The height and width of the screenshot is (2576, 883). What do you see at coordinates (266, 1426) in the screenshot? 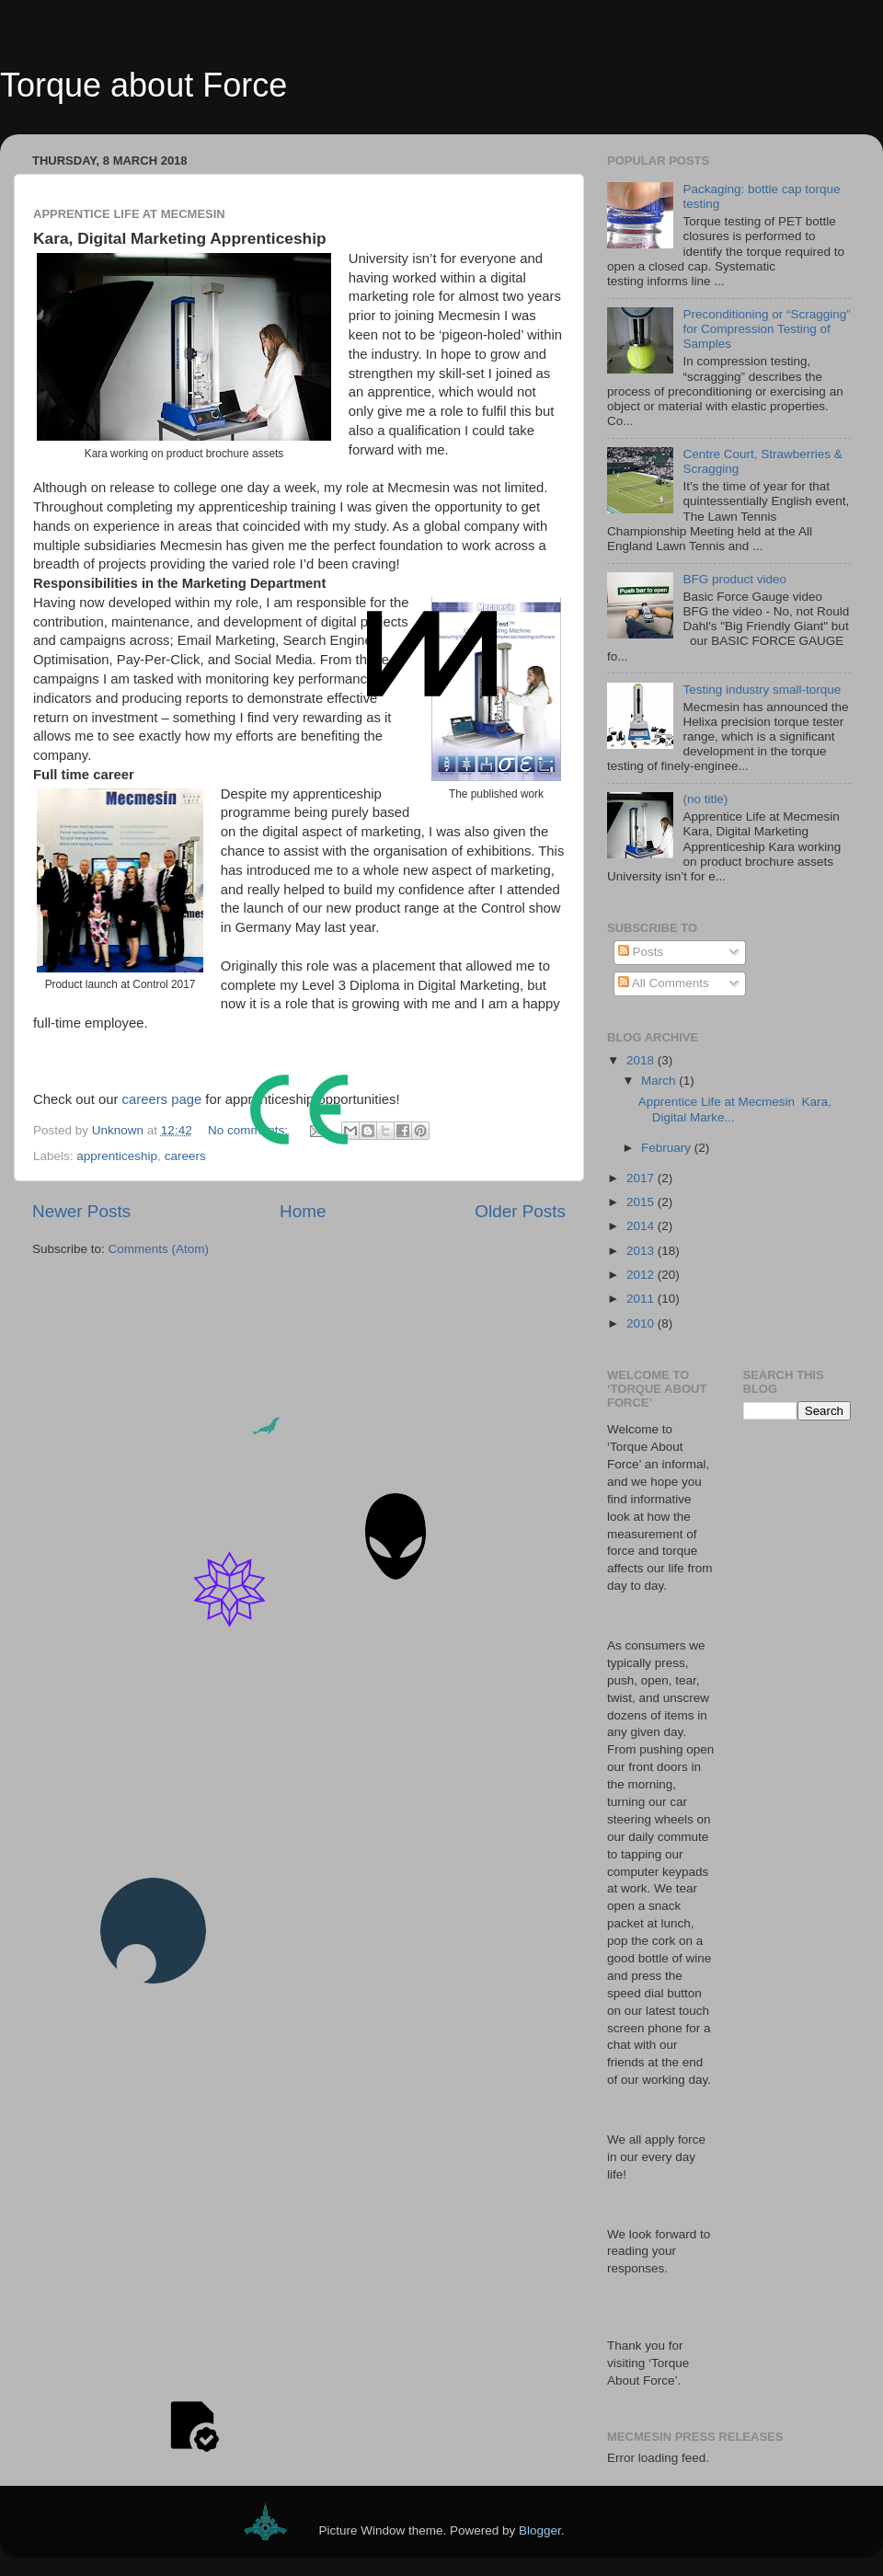
I see `mariadb database service` at bounding box center [266, 1426].